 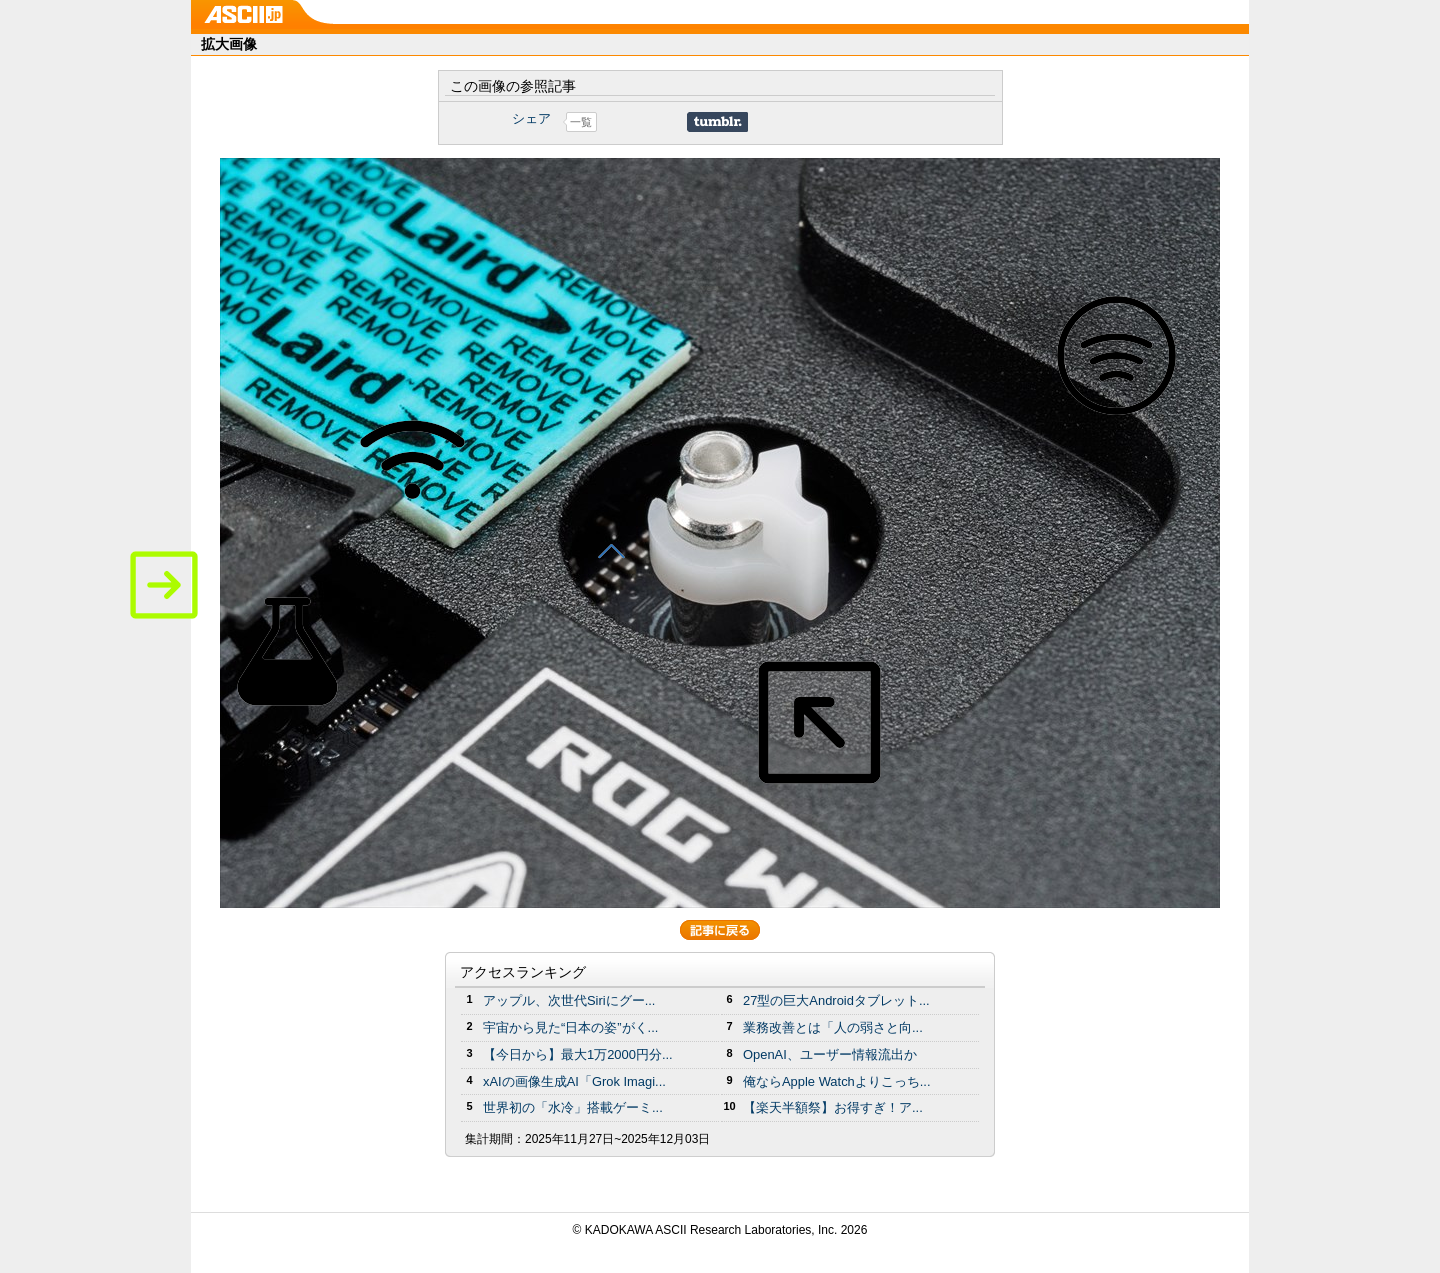 I want to click on indicates moderate wifi signal strength, so click(x=412, y=441).